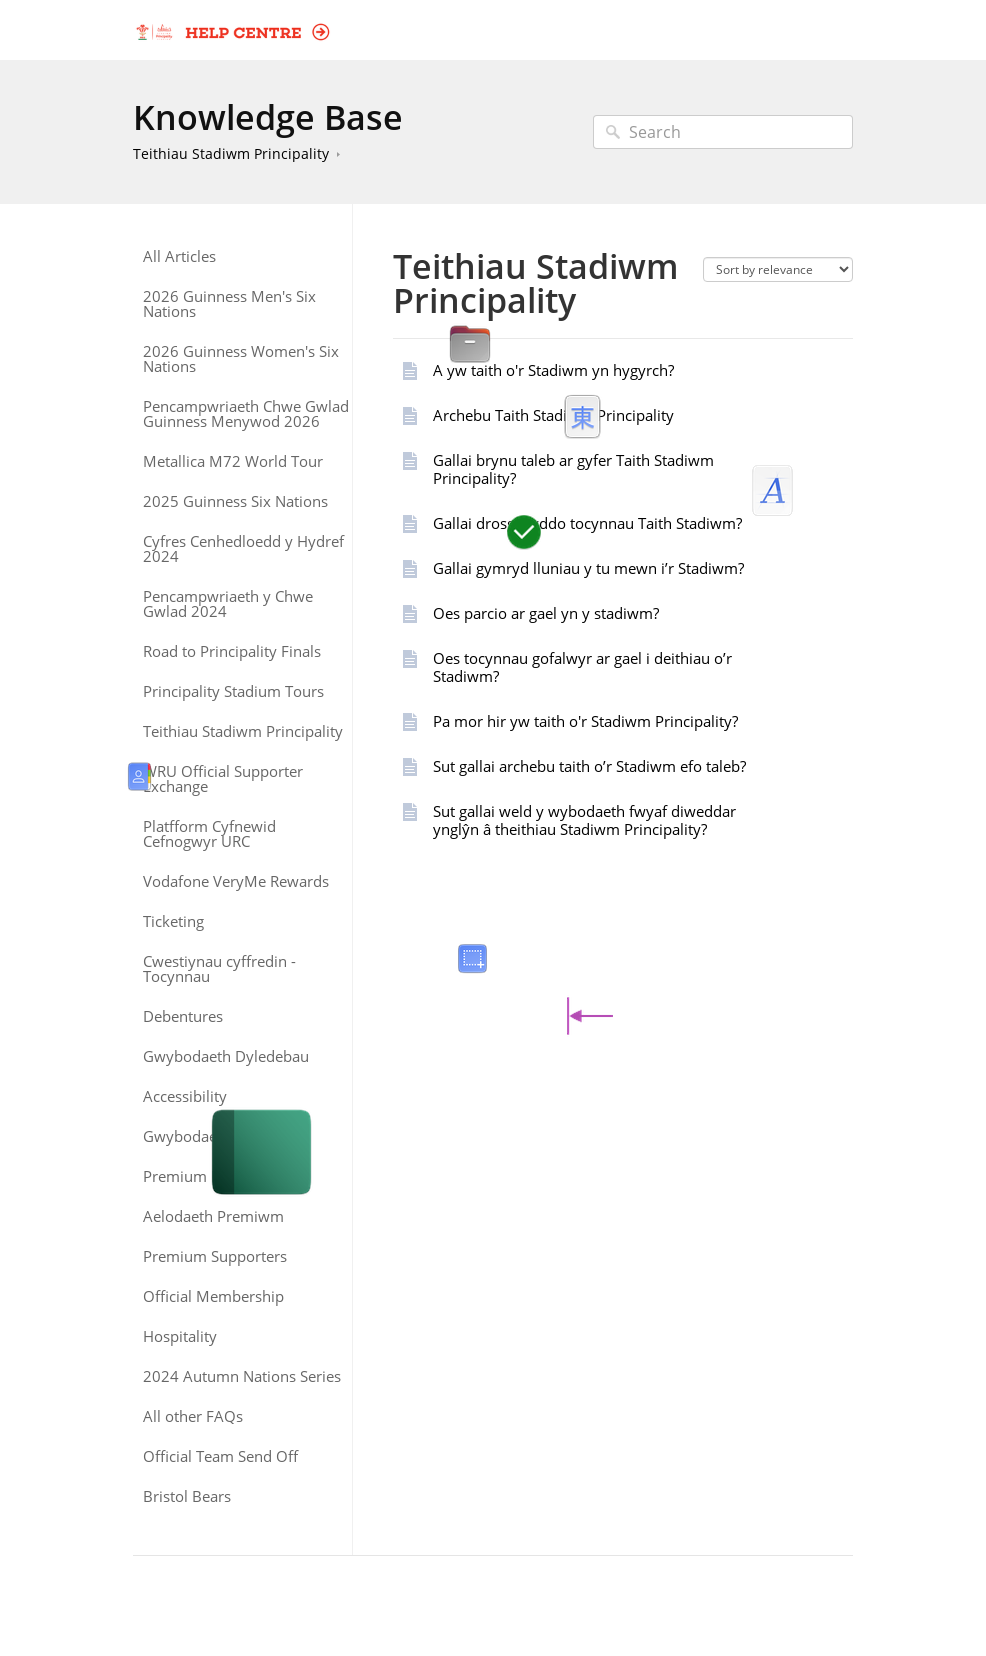 The width and height of the screenshot is (986, 1656). What do you see at coordinates (139, 776) in the screenshot?
I see `open address book application` at bounding box center [139, 776].